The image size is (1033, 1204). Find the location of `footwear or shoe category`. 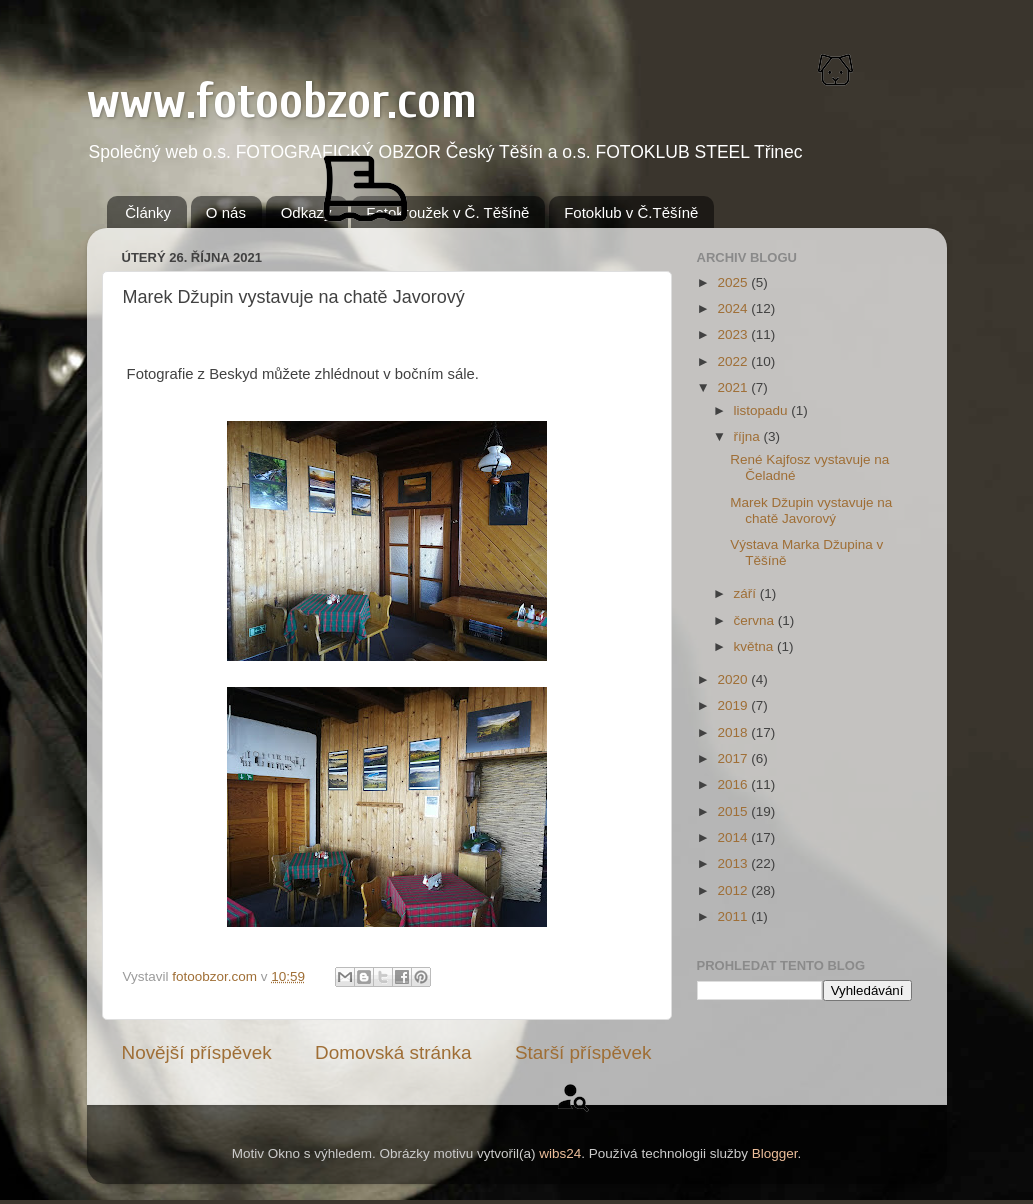

footwear or shoe category is located at coordinates (362, 188).